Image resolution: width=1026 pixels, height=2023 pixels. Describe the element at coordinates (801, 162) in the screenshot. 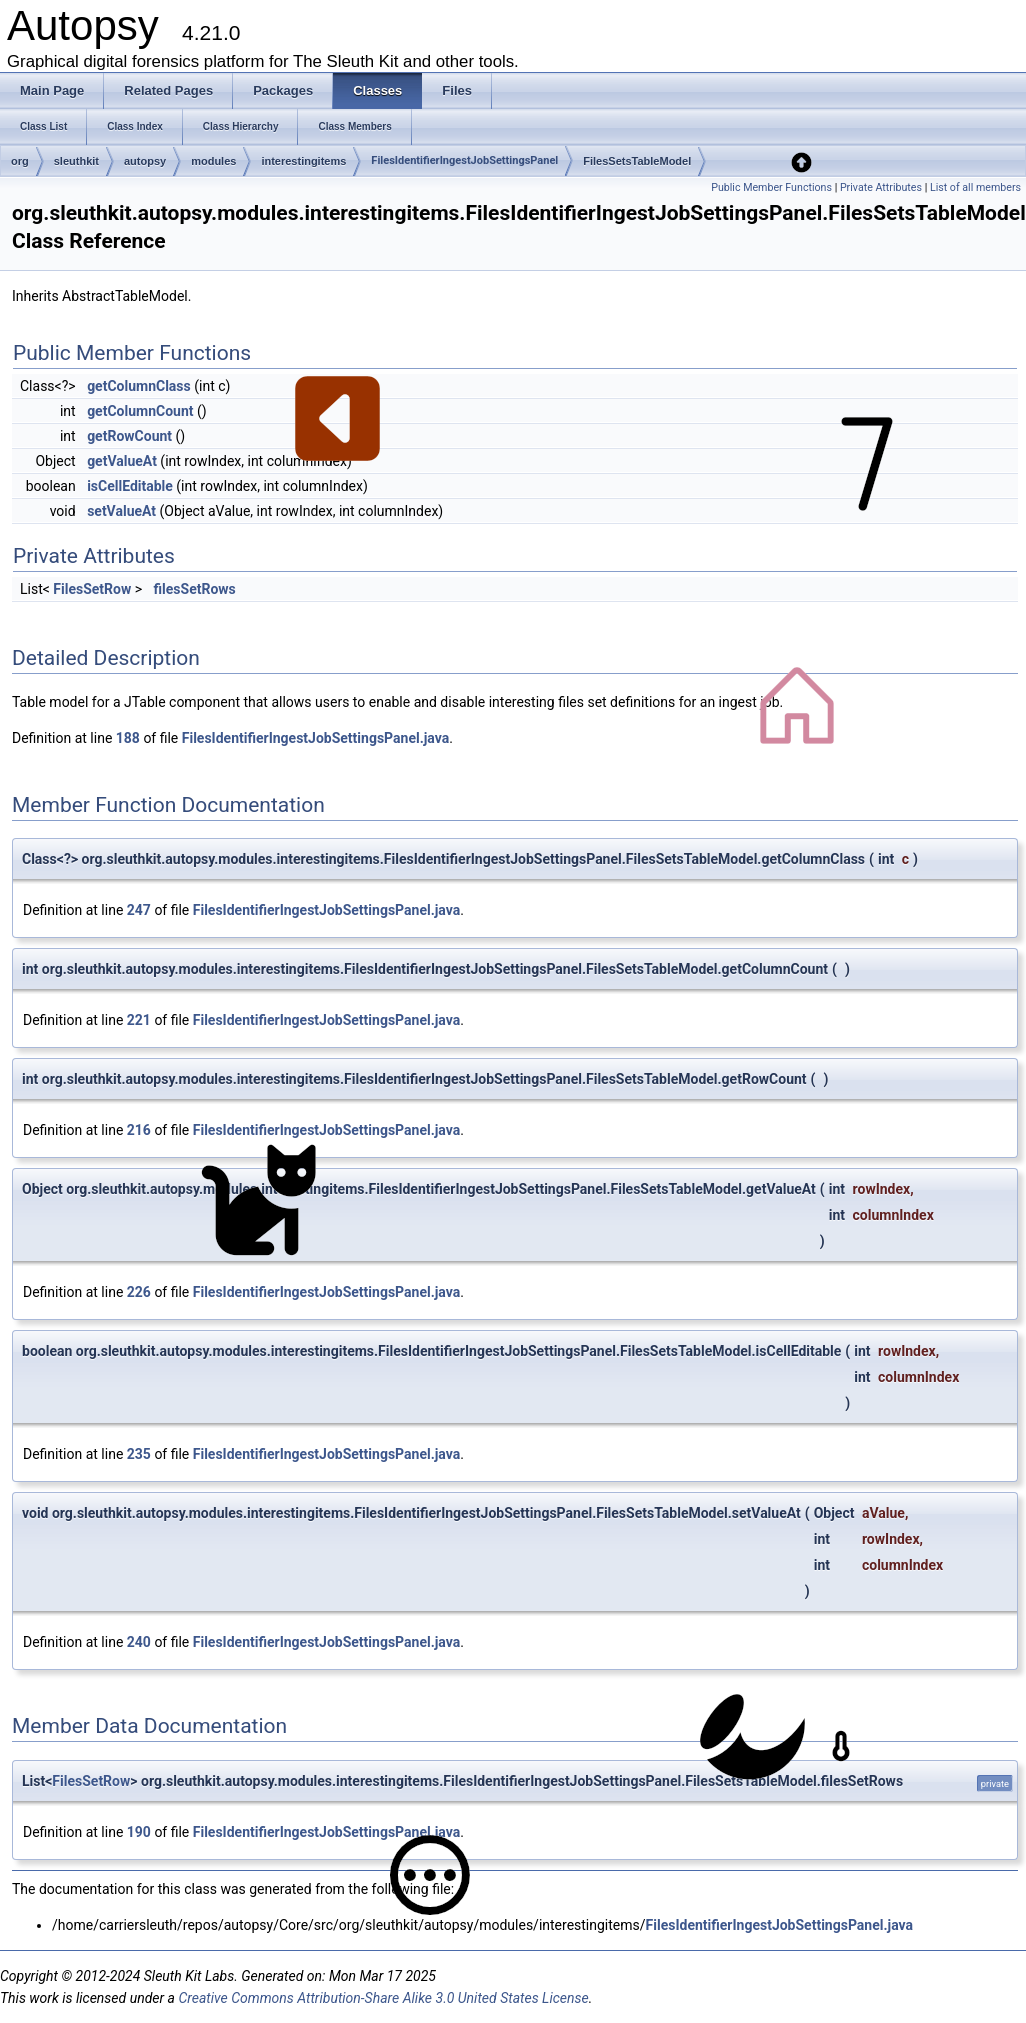

I see `scroll to top of page` at that location.